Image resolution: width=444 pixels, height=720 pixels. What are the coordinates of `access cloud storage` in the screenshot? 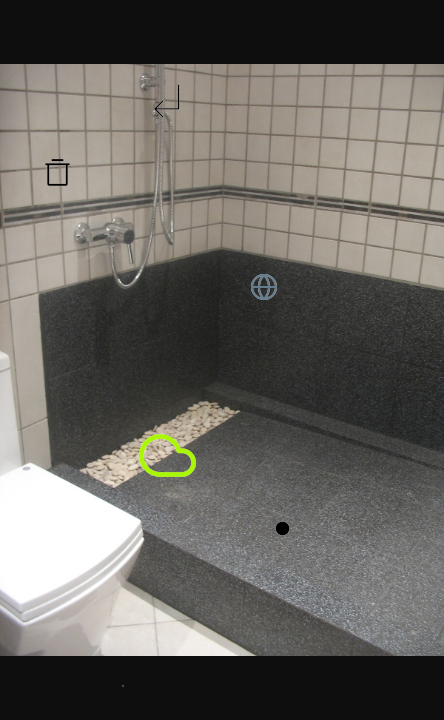 It's located at (167, 455).